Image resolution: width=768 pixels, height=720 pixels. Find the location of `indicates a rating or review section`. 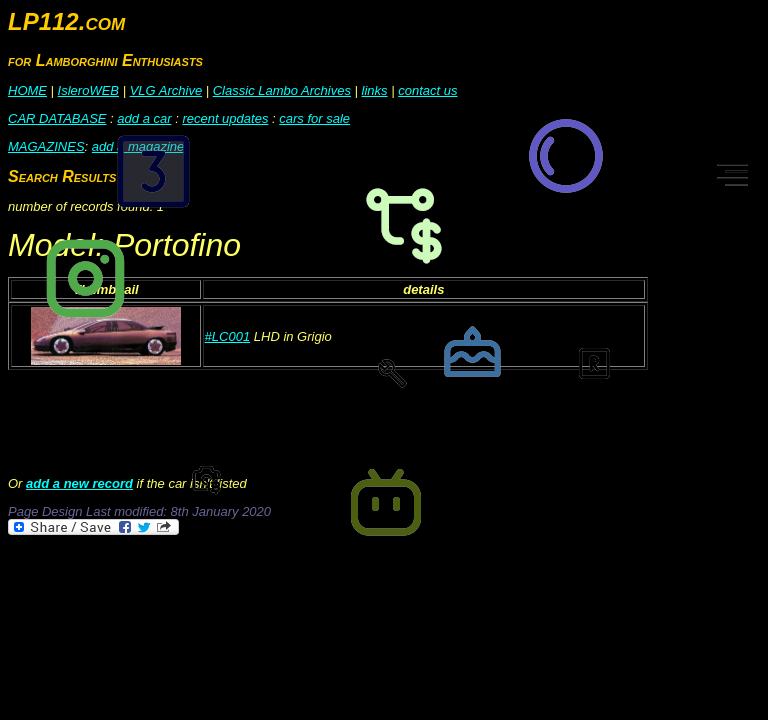

indicates a rating or review section is located at coordinates (594, 363).